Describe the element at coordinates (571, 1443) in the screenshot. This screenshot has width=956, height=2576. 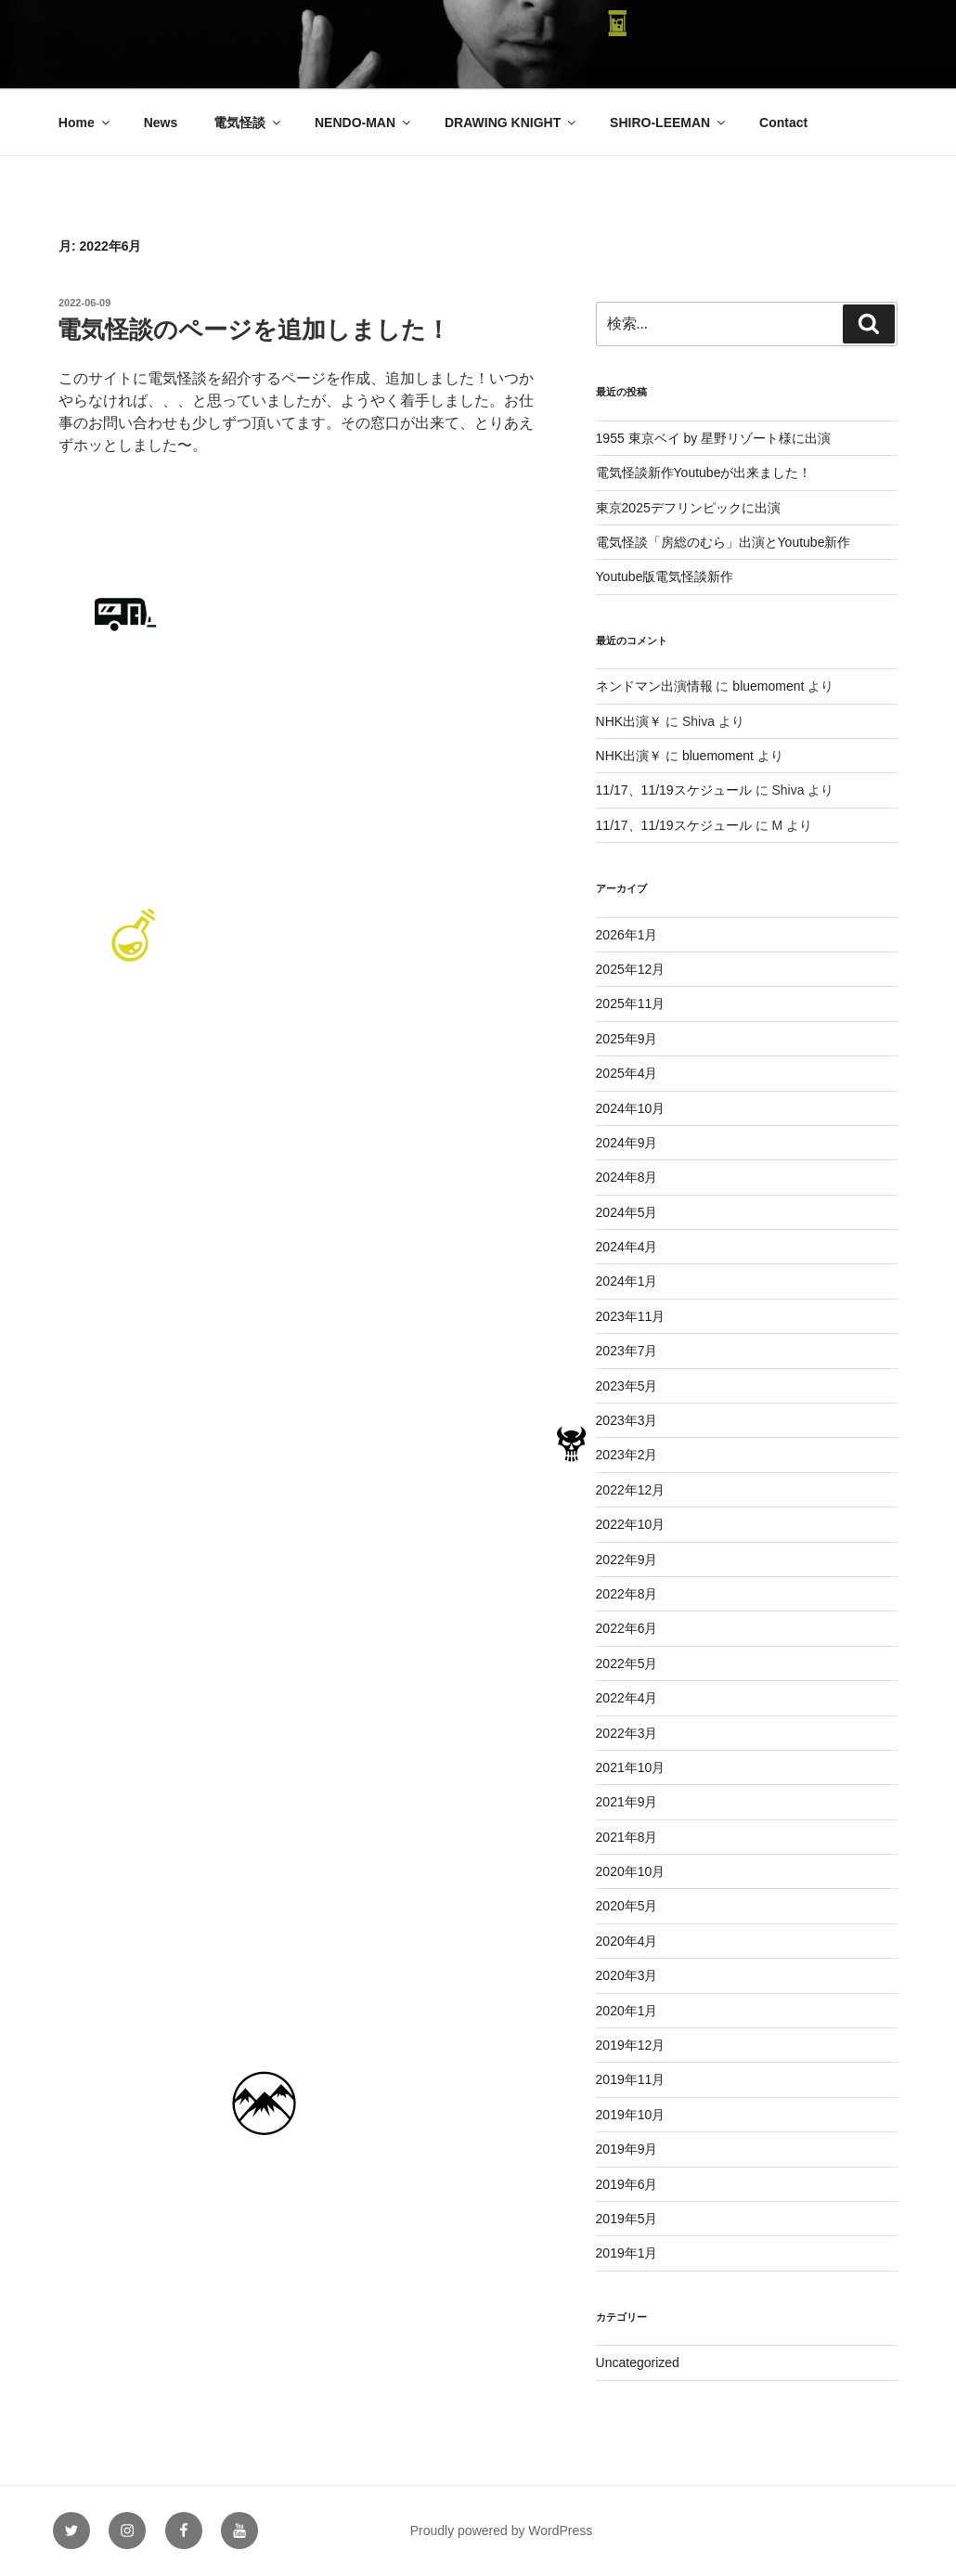
I see `select demon or undead character class` at that location.